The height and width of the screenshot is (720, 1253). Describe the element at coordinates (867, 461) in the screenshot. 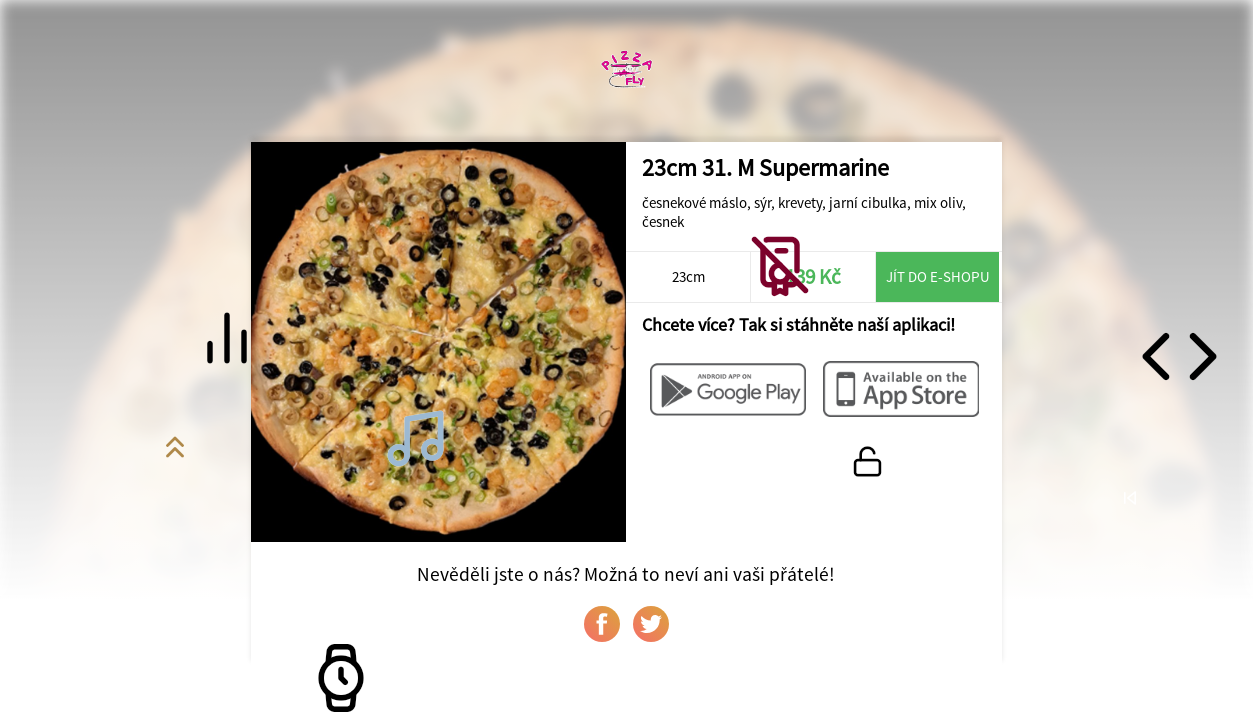

I see `unlock a secured item or feature` at that location.